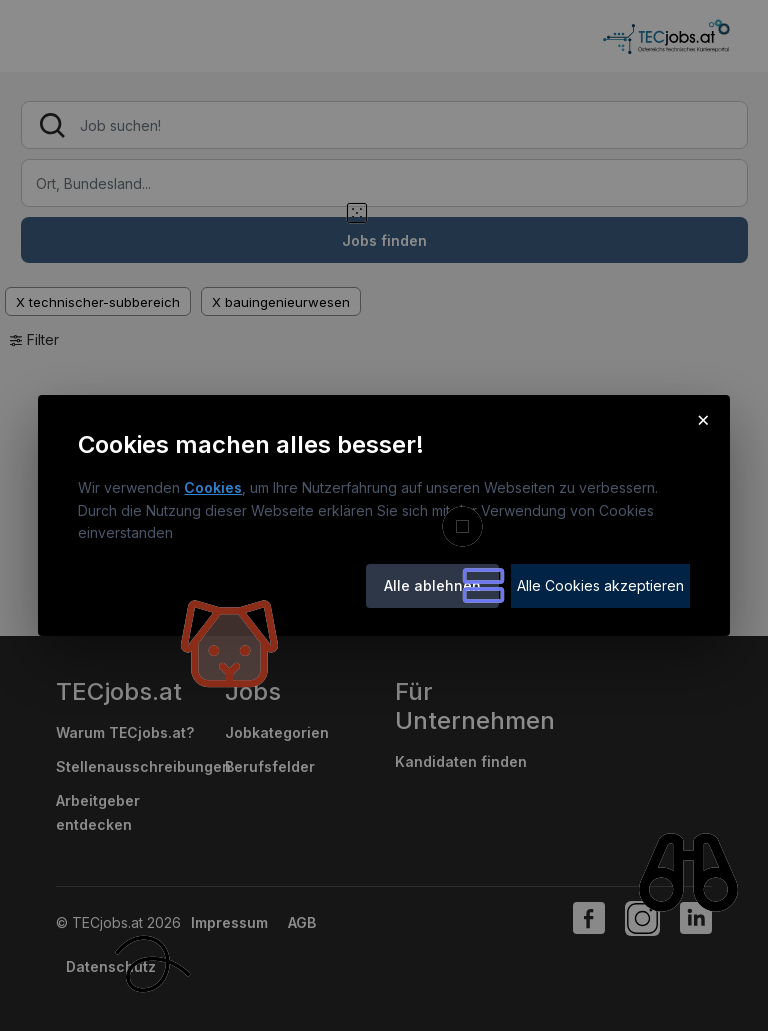 This screenshot has height=1031, width=768. Describe the element at coordinates (229, 645) in the screenshot. I see `access pet-related features or settings` at that location.